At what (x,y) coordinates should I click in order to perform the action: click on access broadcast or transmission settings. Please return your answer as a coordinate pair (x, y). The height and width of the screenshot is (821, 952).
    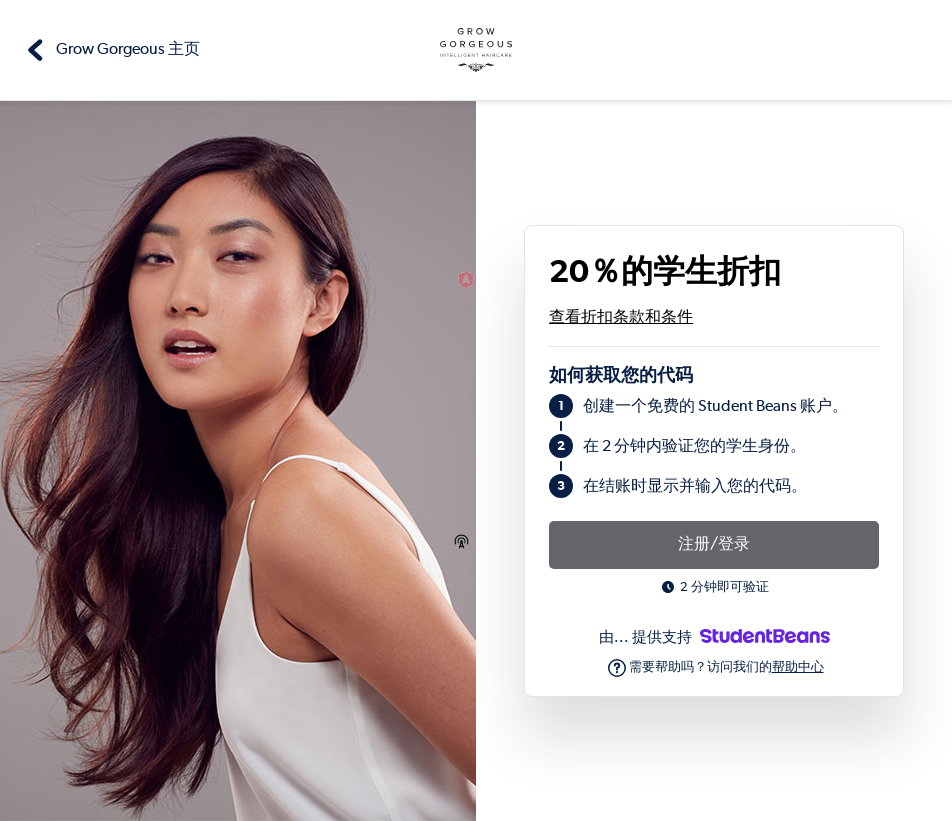
    Looking at the image, I should click on (461, 541).